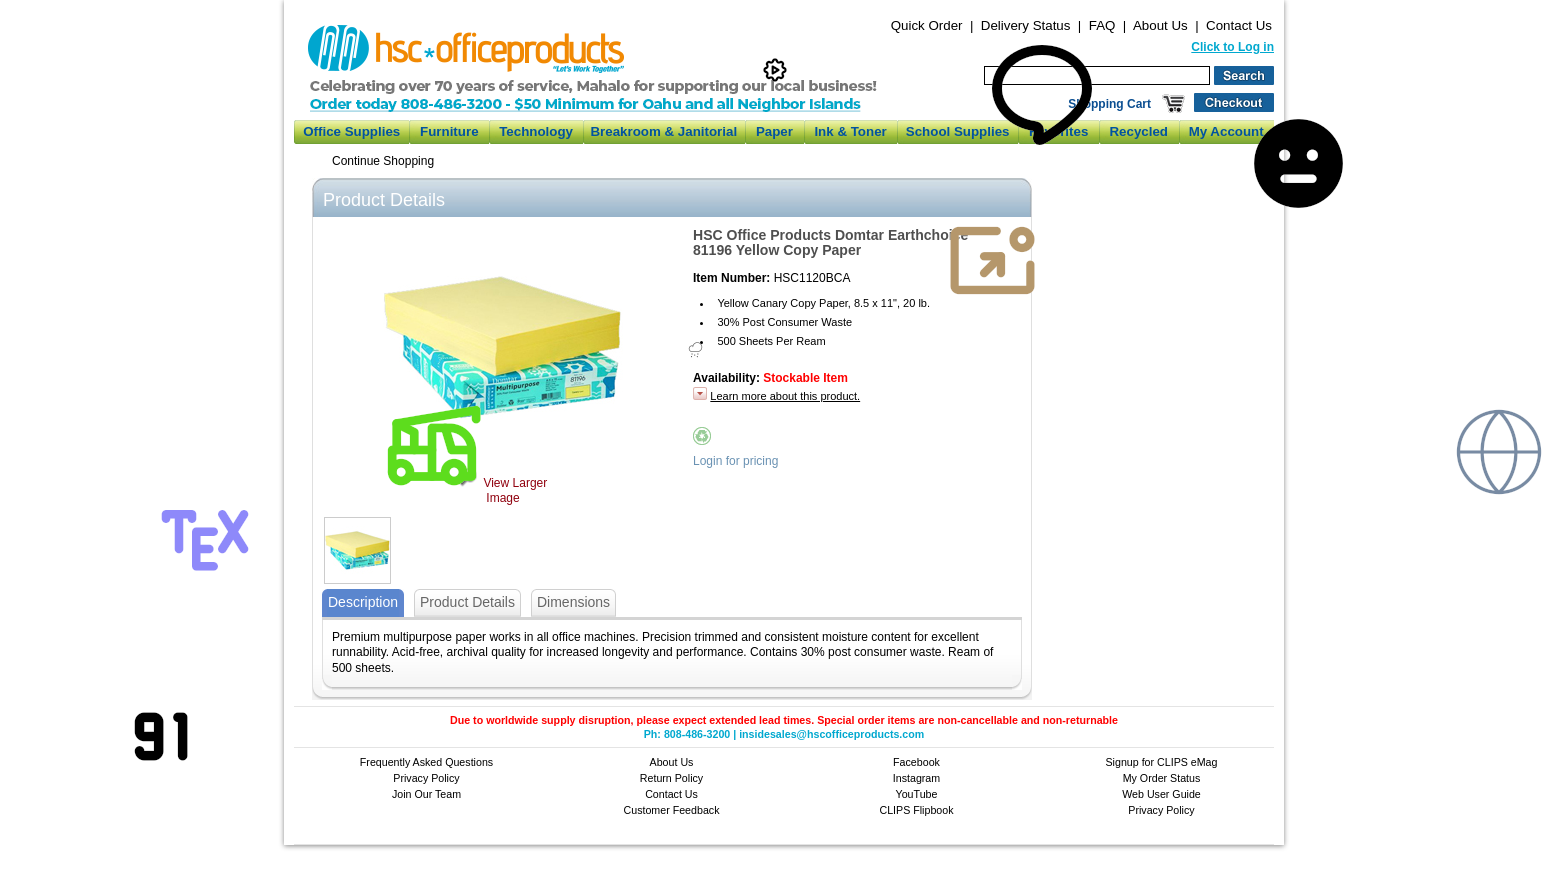 The image size is (1568, 876). I want to click on request a tow truck service, so click(432, 450).